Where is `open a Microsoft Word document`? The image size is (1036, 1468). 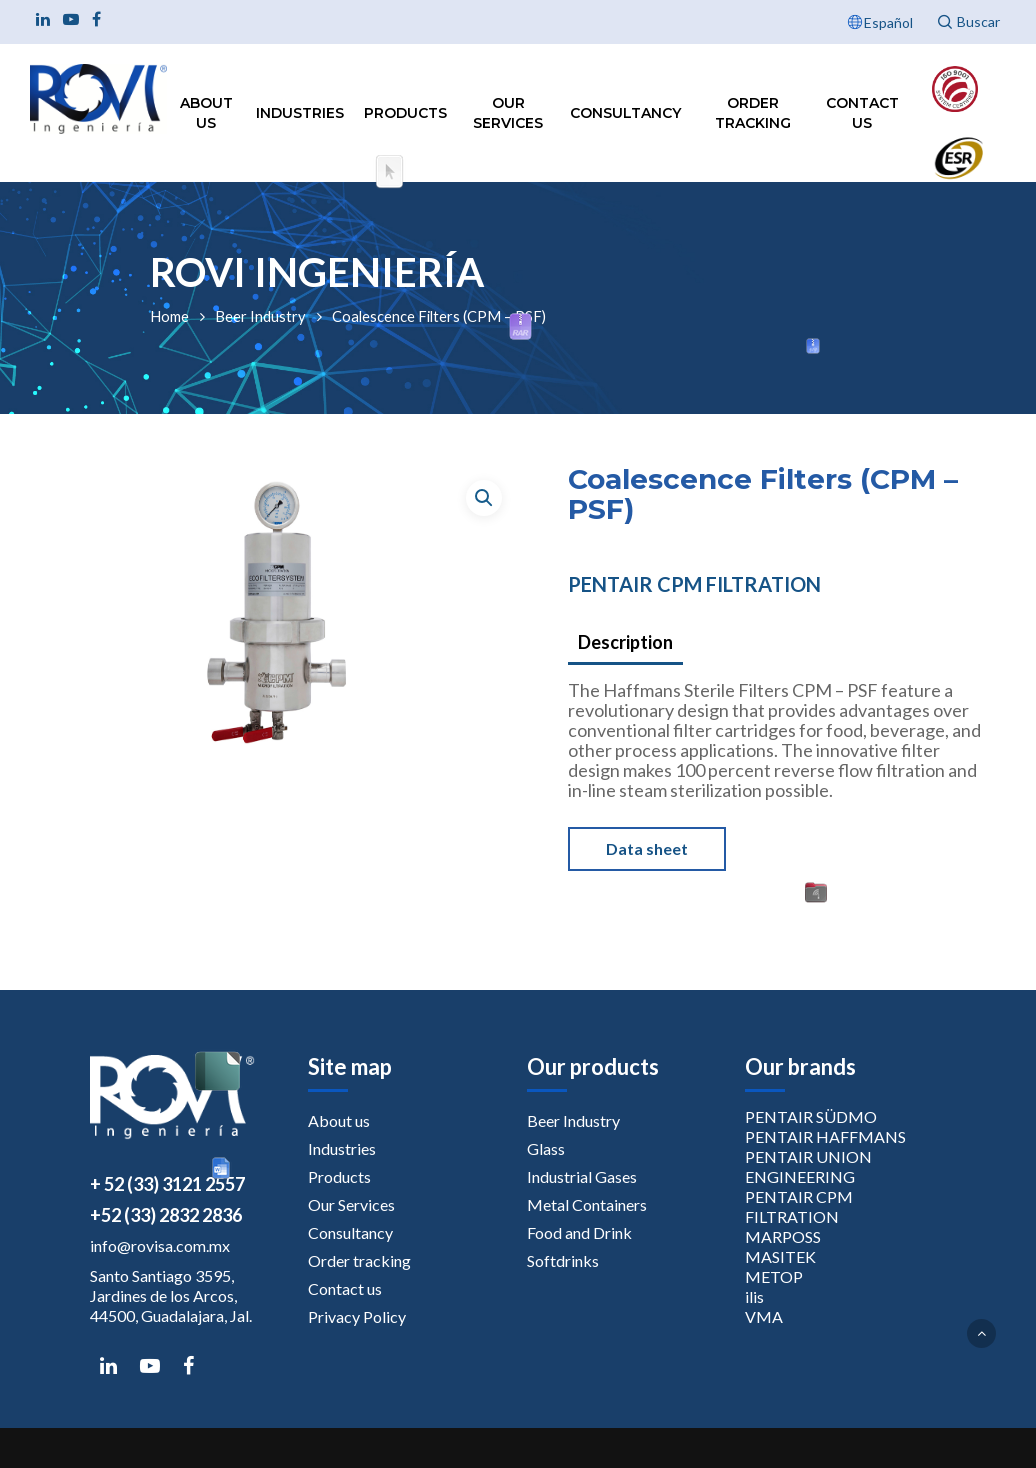
open a Microsoft Word document is located at coordinates (221, 1168).